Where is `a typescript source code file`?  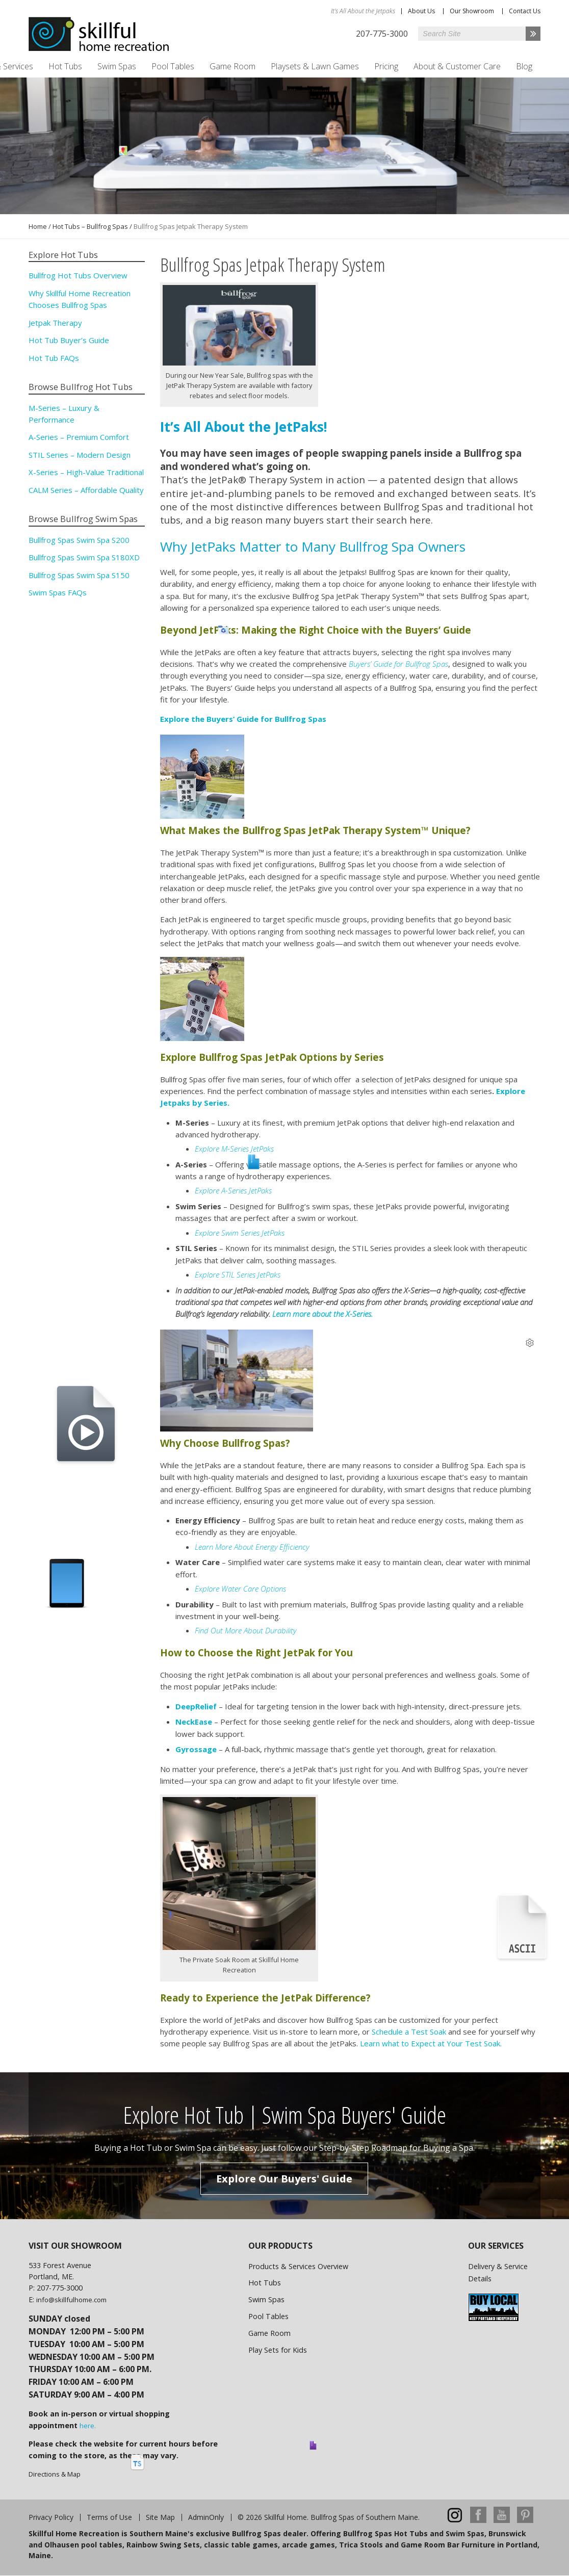
a typescript source code file is located at coordinates (137, 2462).